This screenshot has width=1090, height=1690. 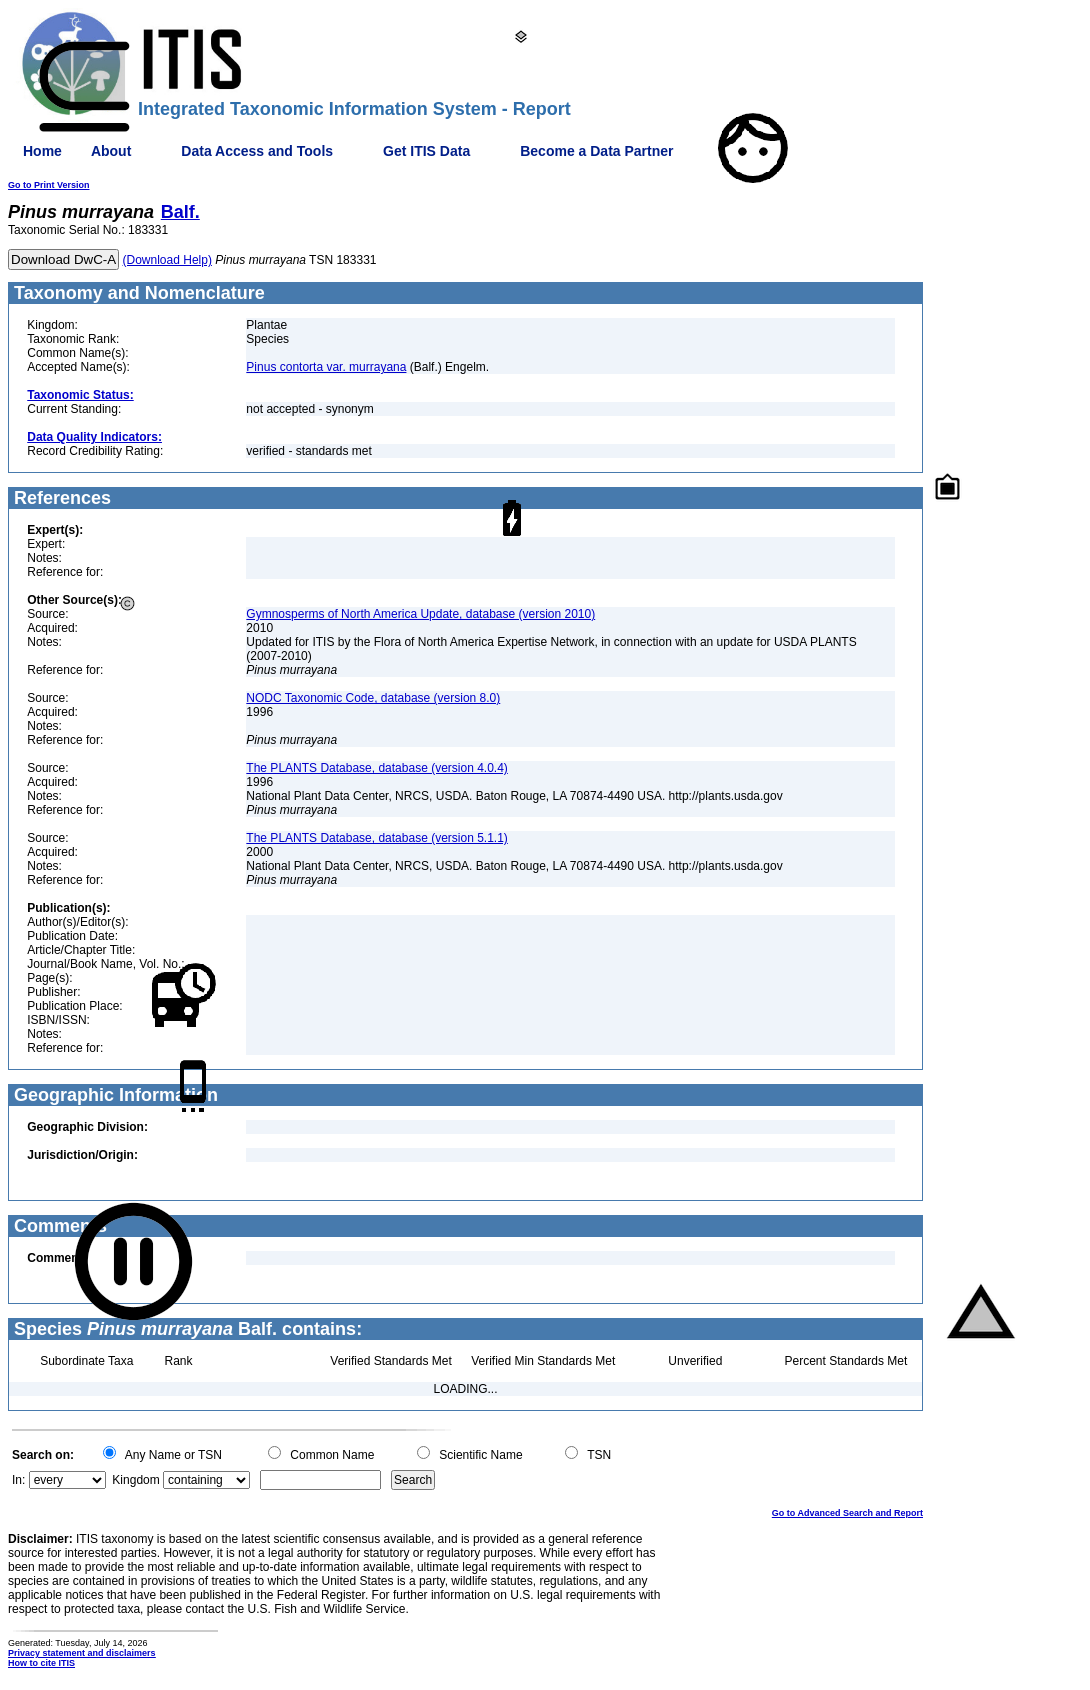 What do you see at coordinates (127, 603) in the screenshot?
I see `indicates copyrighted content` at bounding box center [127, 603].